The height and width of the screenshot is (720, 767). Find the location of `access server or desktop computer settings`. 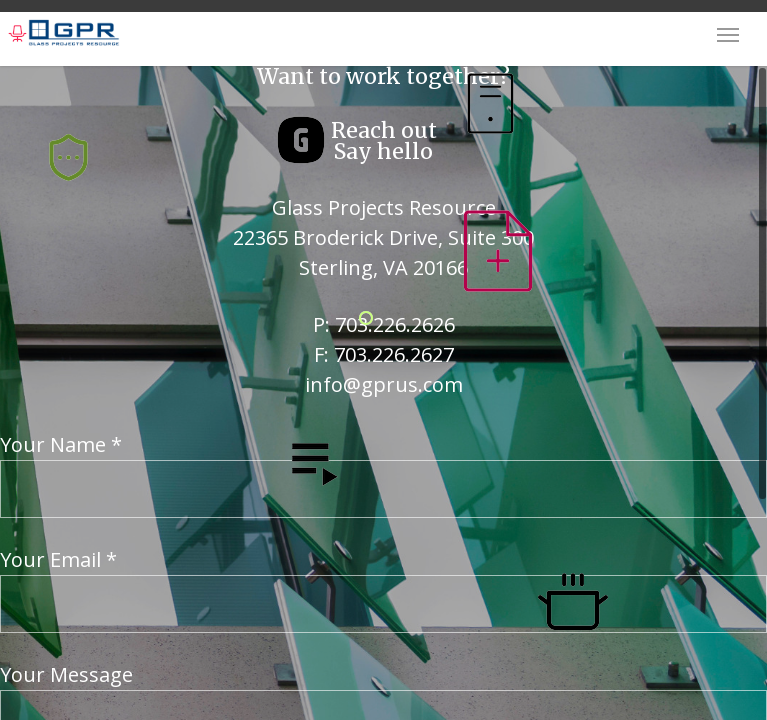

access server or desktop computer settings is located at coordinates (490, 103).